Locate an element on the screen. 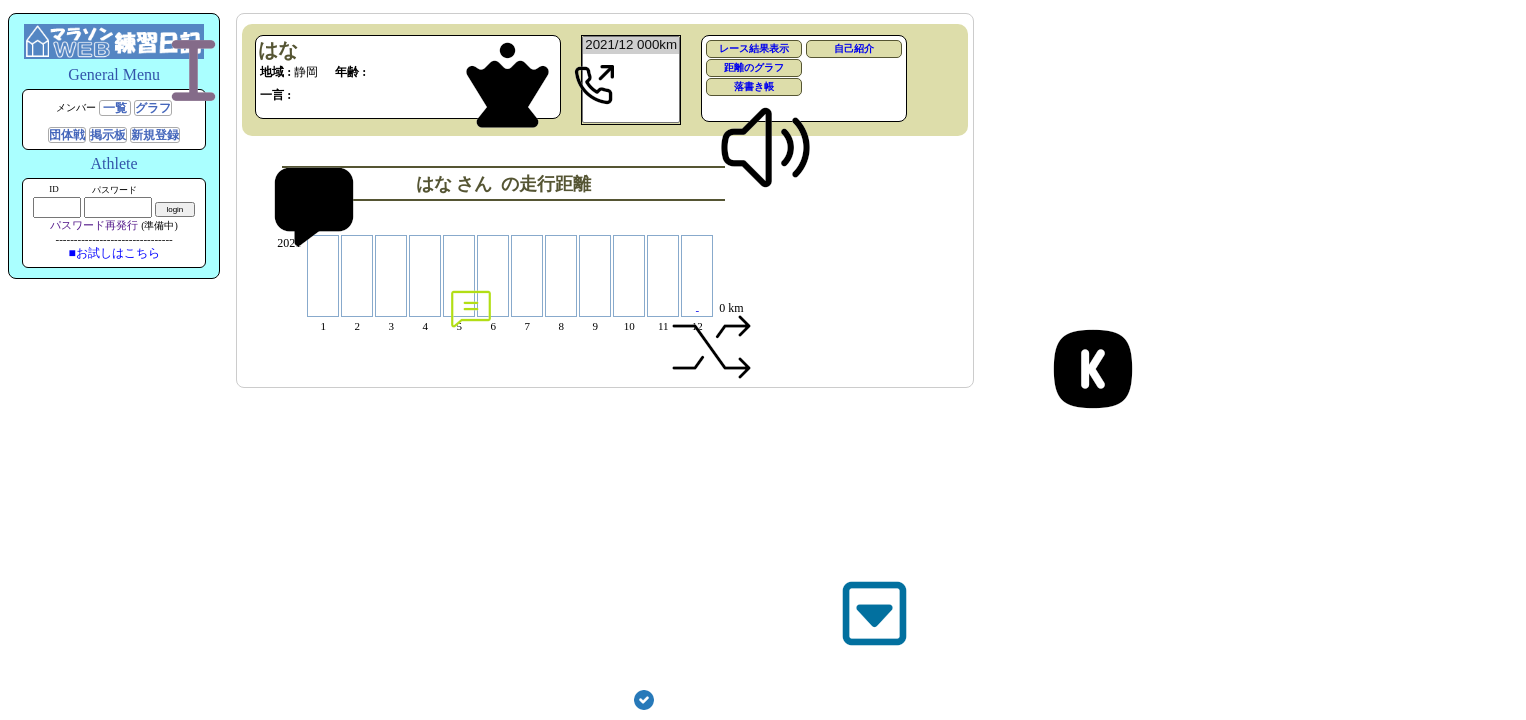  expand dropdown menu is located at coordinates (874, 613).